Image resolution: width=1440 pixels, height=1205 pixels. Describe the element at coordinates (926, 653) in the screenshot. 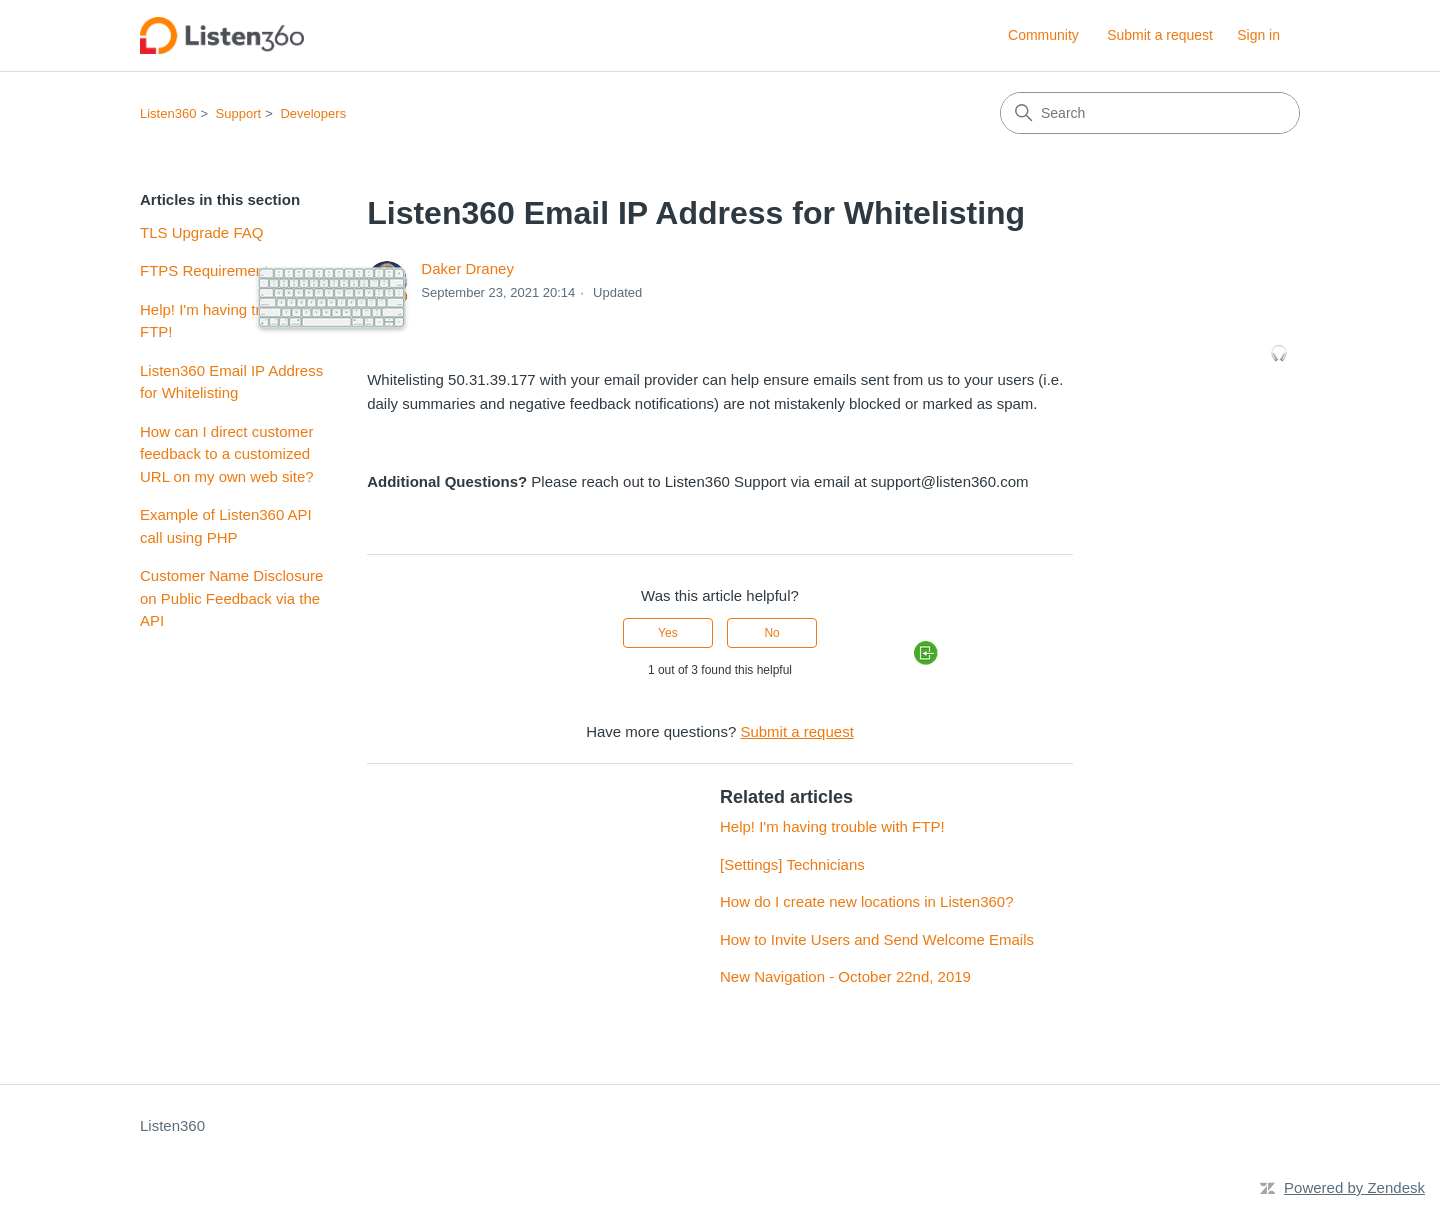

I see `log out of your account` at that location.